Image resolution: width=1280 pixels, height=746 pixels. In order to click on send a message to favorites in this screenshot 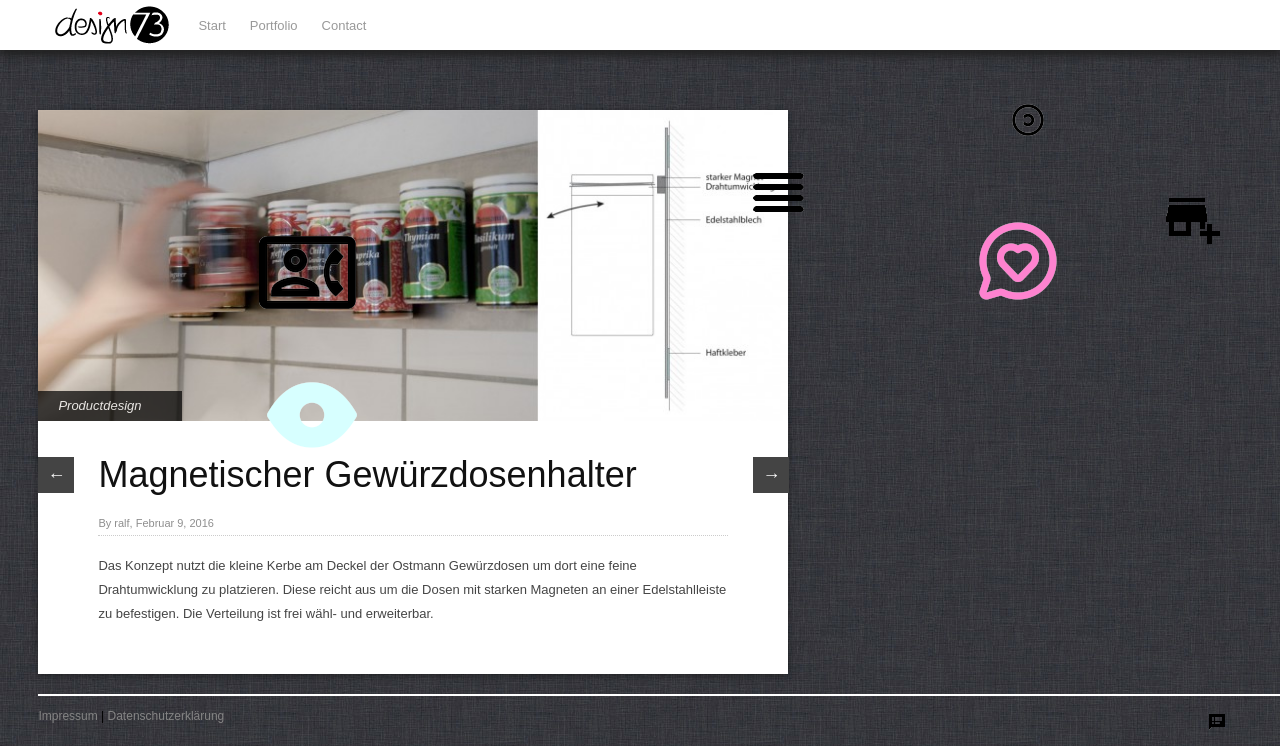, I will do `click(1018, 261)`.